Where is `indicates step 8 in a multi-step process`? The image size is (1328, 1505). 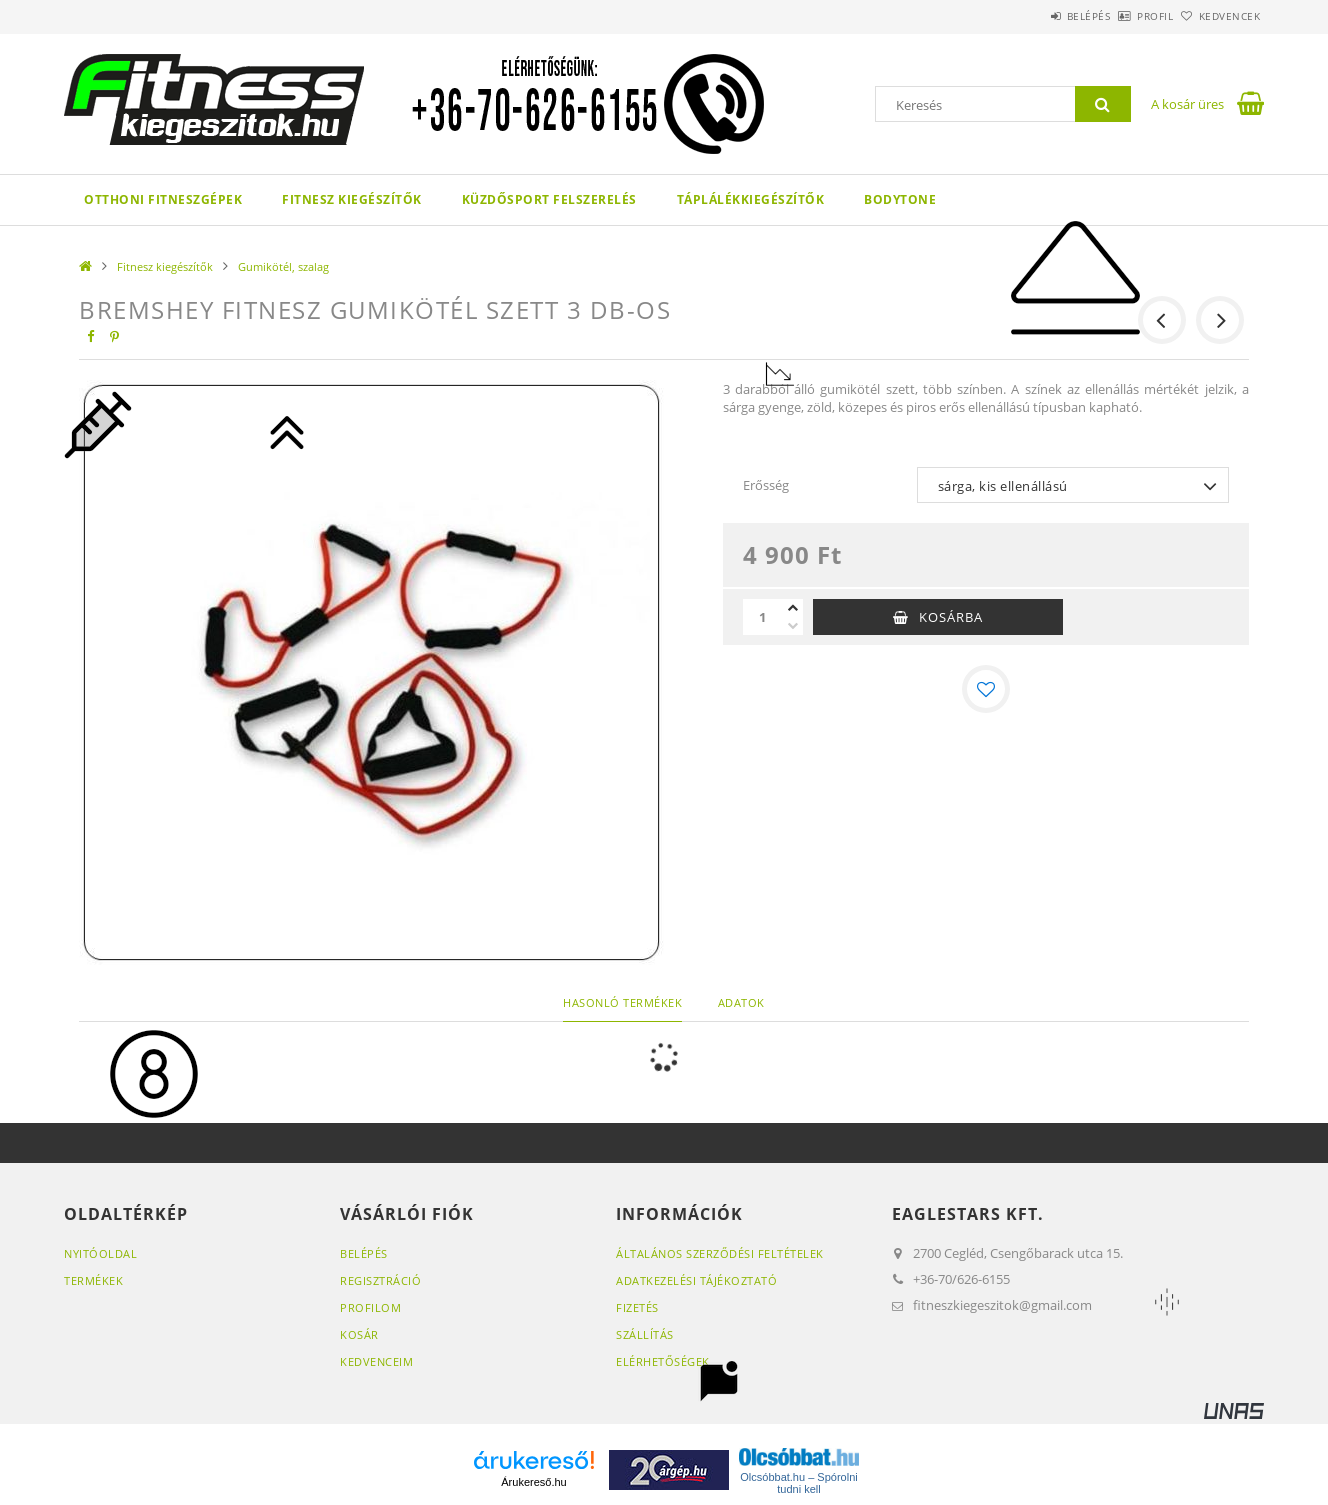 indicates step 8 in a multi-step process is located at coordinates (154, 1074).